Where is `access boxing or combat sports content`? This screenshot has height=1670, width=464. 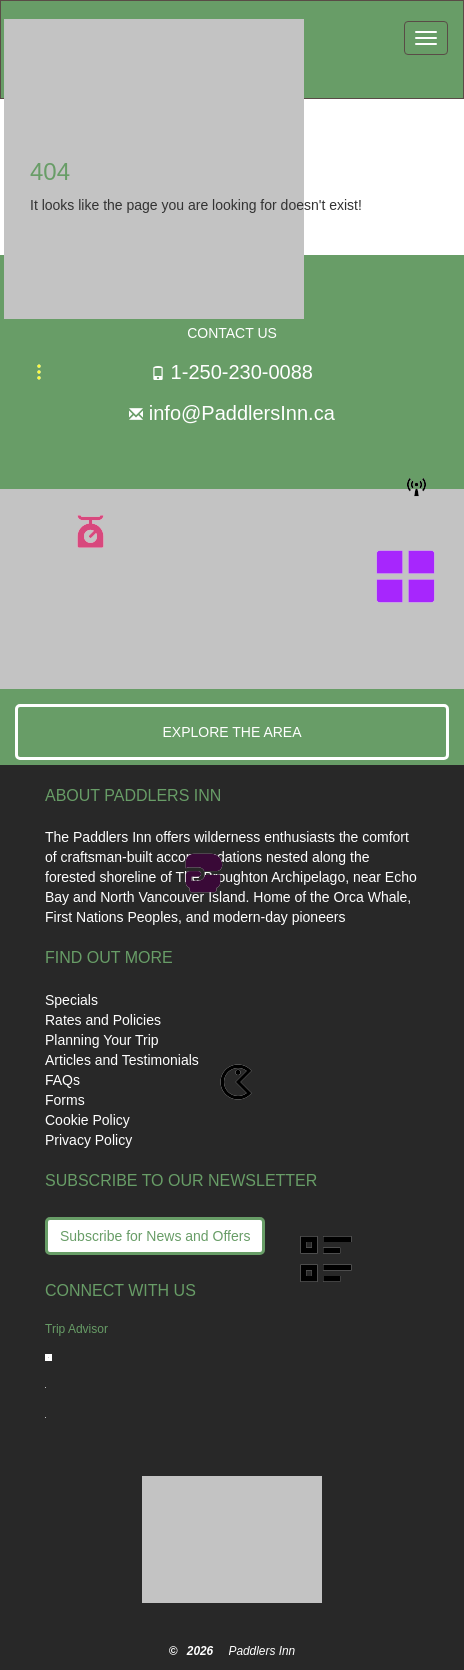 access boxing or combat sports content is located at coordinates (203, 873).